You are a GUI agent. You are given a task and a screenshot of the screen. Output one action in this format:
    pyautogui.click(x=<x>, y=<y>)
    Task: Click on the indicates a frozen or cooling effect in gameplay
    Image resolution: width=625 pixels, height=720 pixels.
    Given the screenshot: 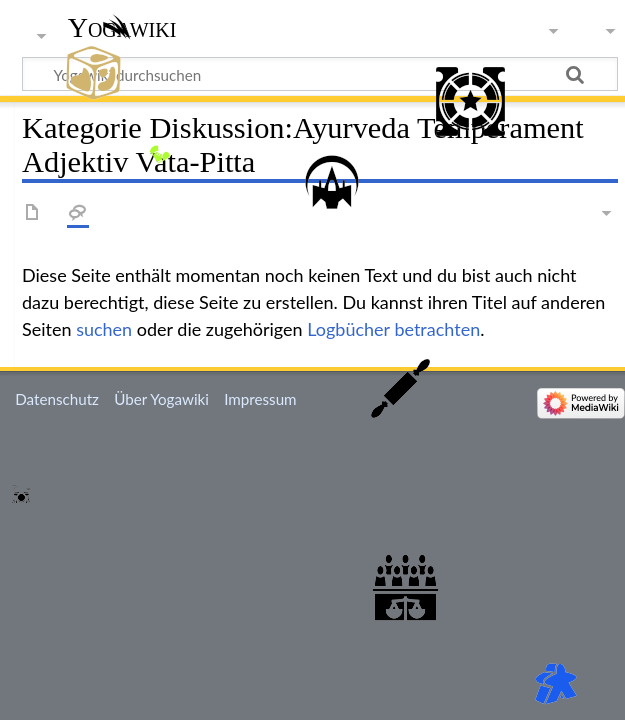 What is the action you would take?
    pyautogui.click(x=93, y=72)
    